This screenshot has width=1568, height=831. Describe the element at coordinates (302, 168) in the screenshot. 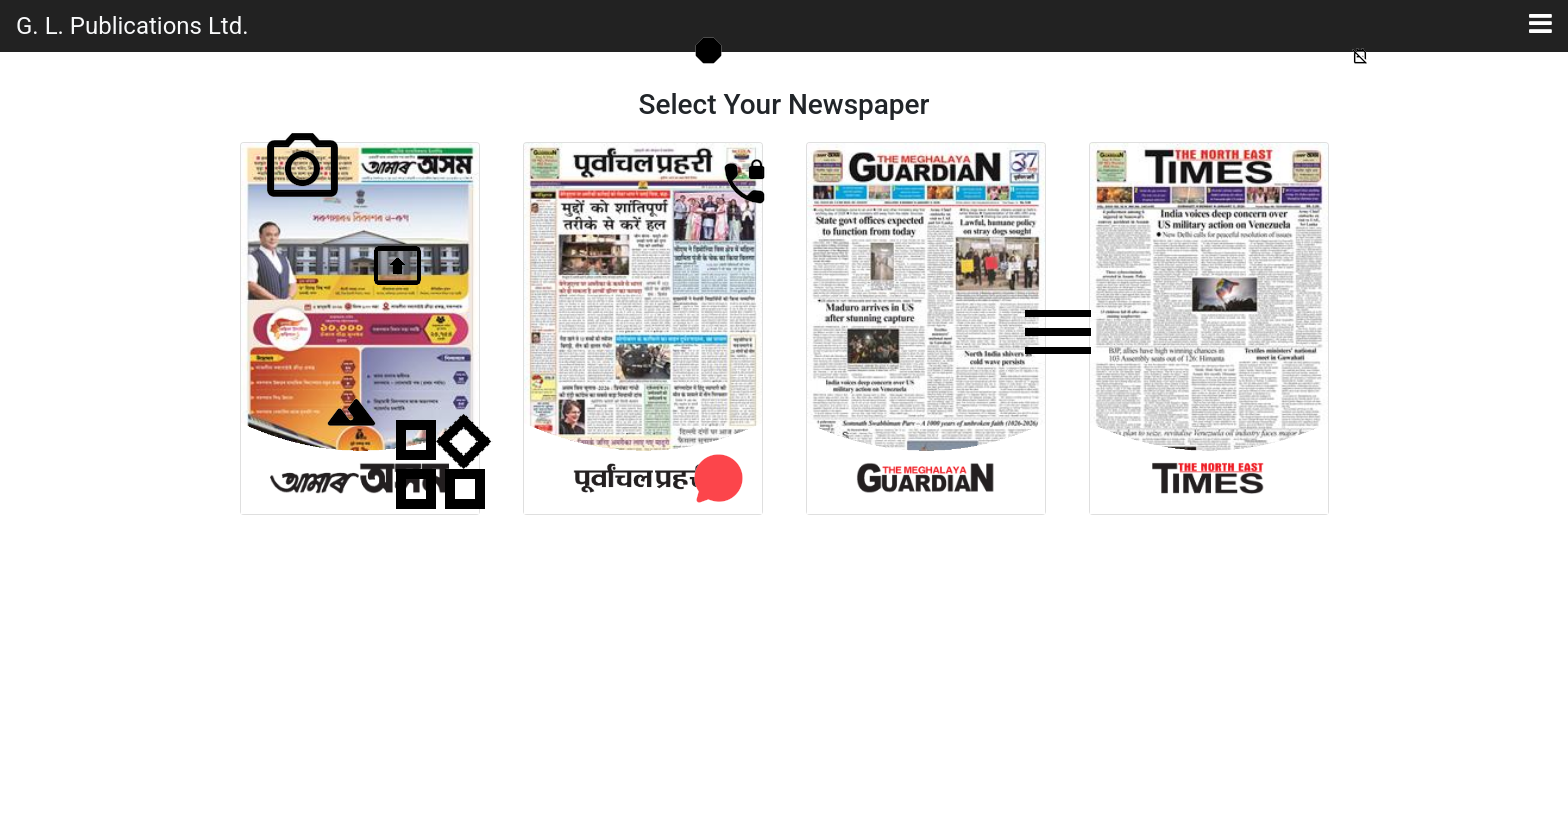

I see `take a photo` at that location.